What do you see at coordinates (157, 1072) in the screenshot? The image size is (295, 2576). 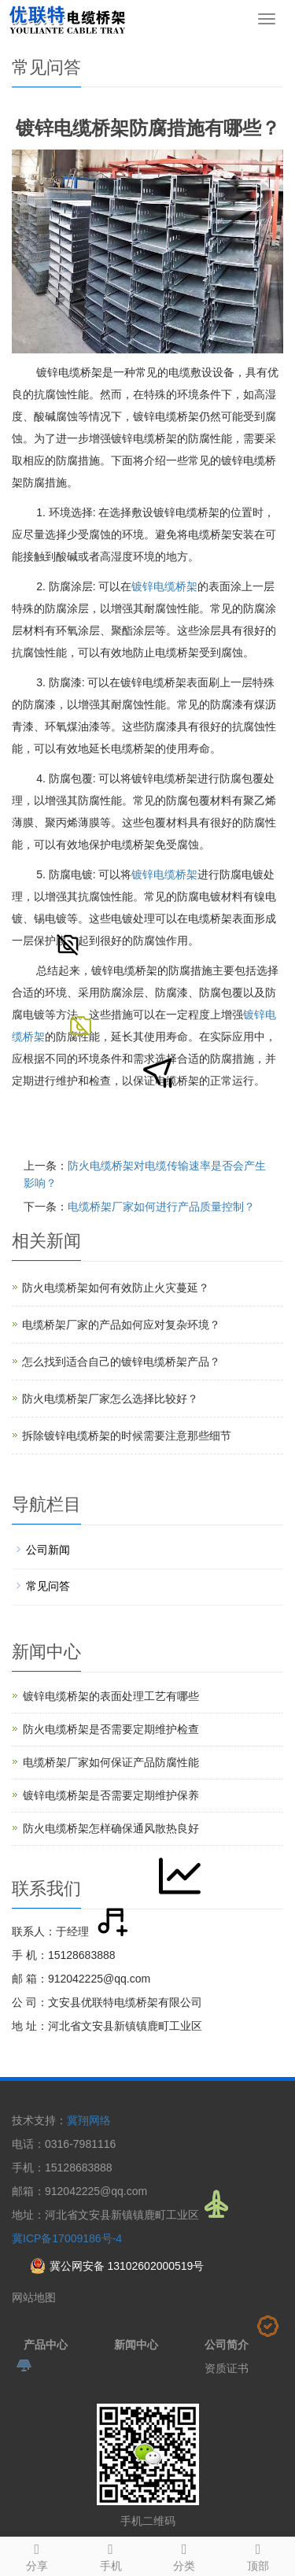 I see `pause location sharing` at bounding box center [157, 1072].